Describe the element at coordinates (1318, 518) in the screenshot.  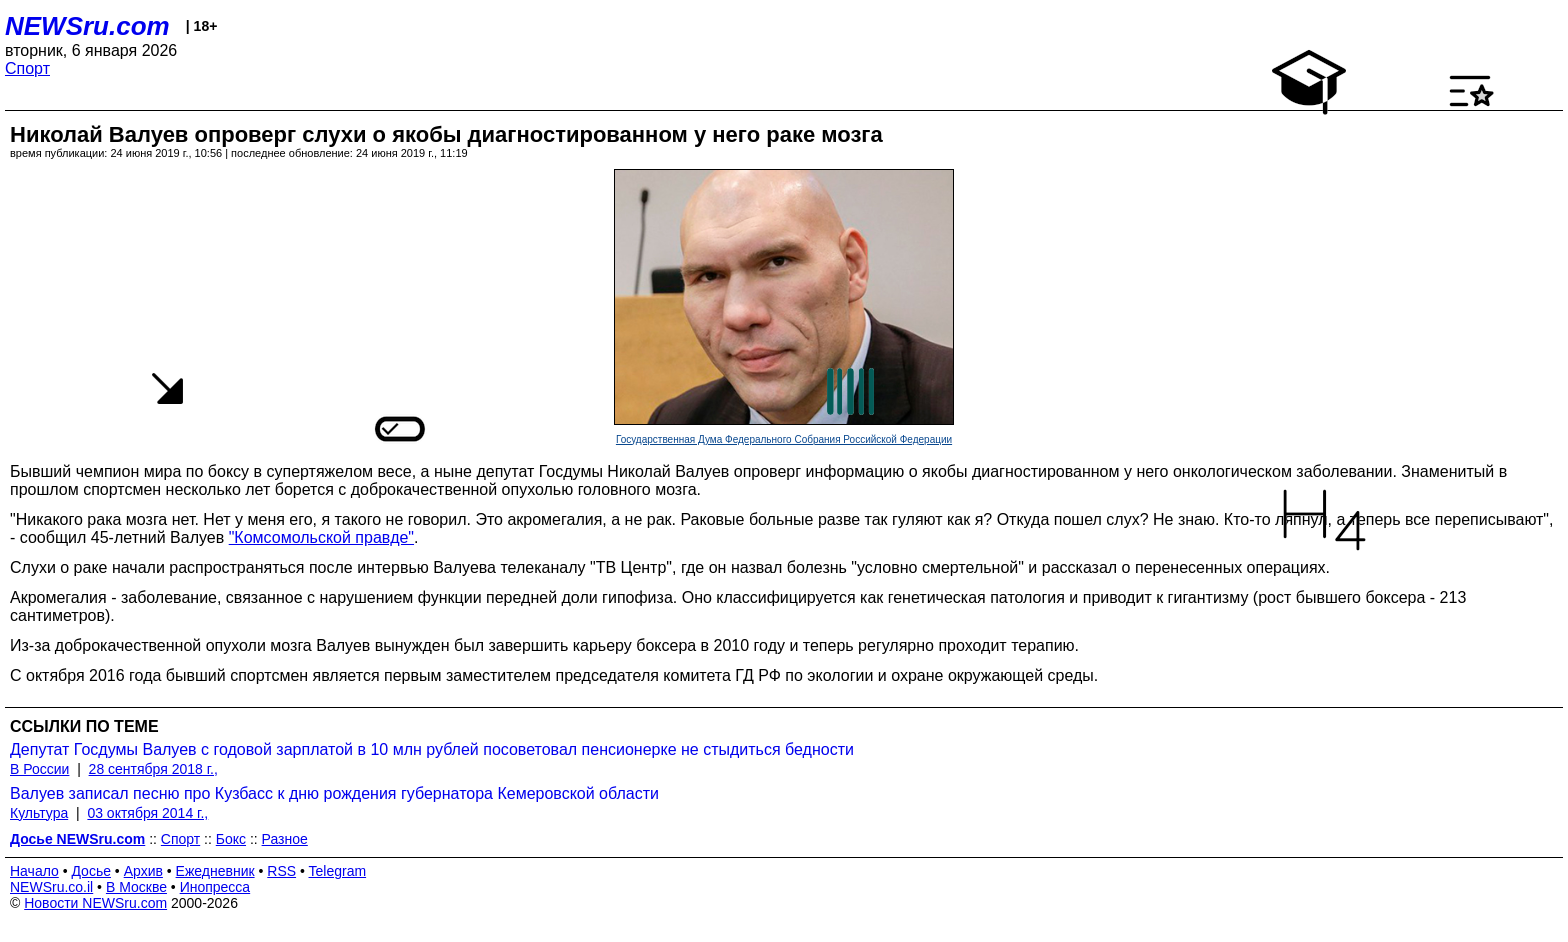
I see `format text as heading level 4` at that location.